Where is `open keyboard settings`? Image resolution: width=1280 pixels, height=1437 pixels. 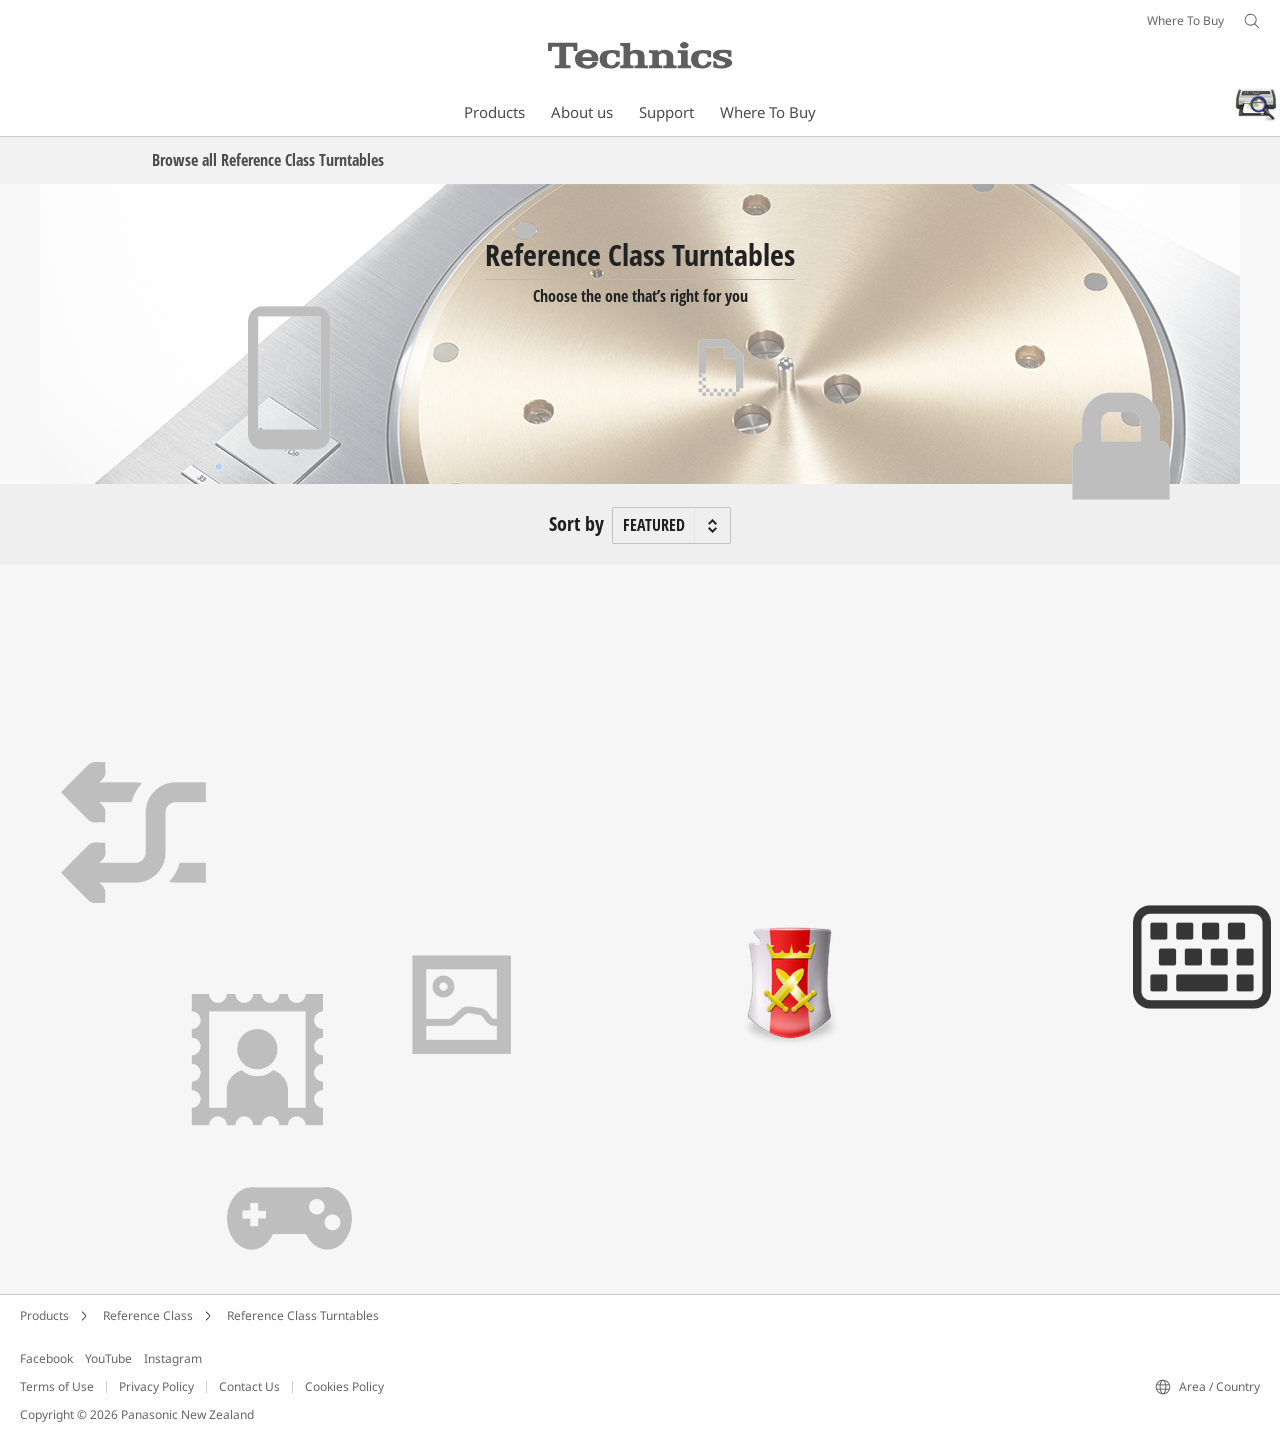 open keyboard settings is located at coordinates (1202, 957).